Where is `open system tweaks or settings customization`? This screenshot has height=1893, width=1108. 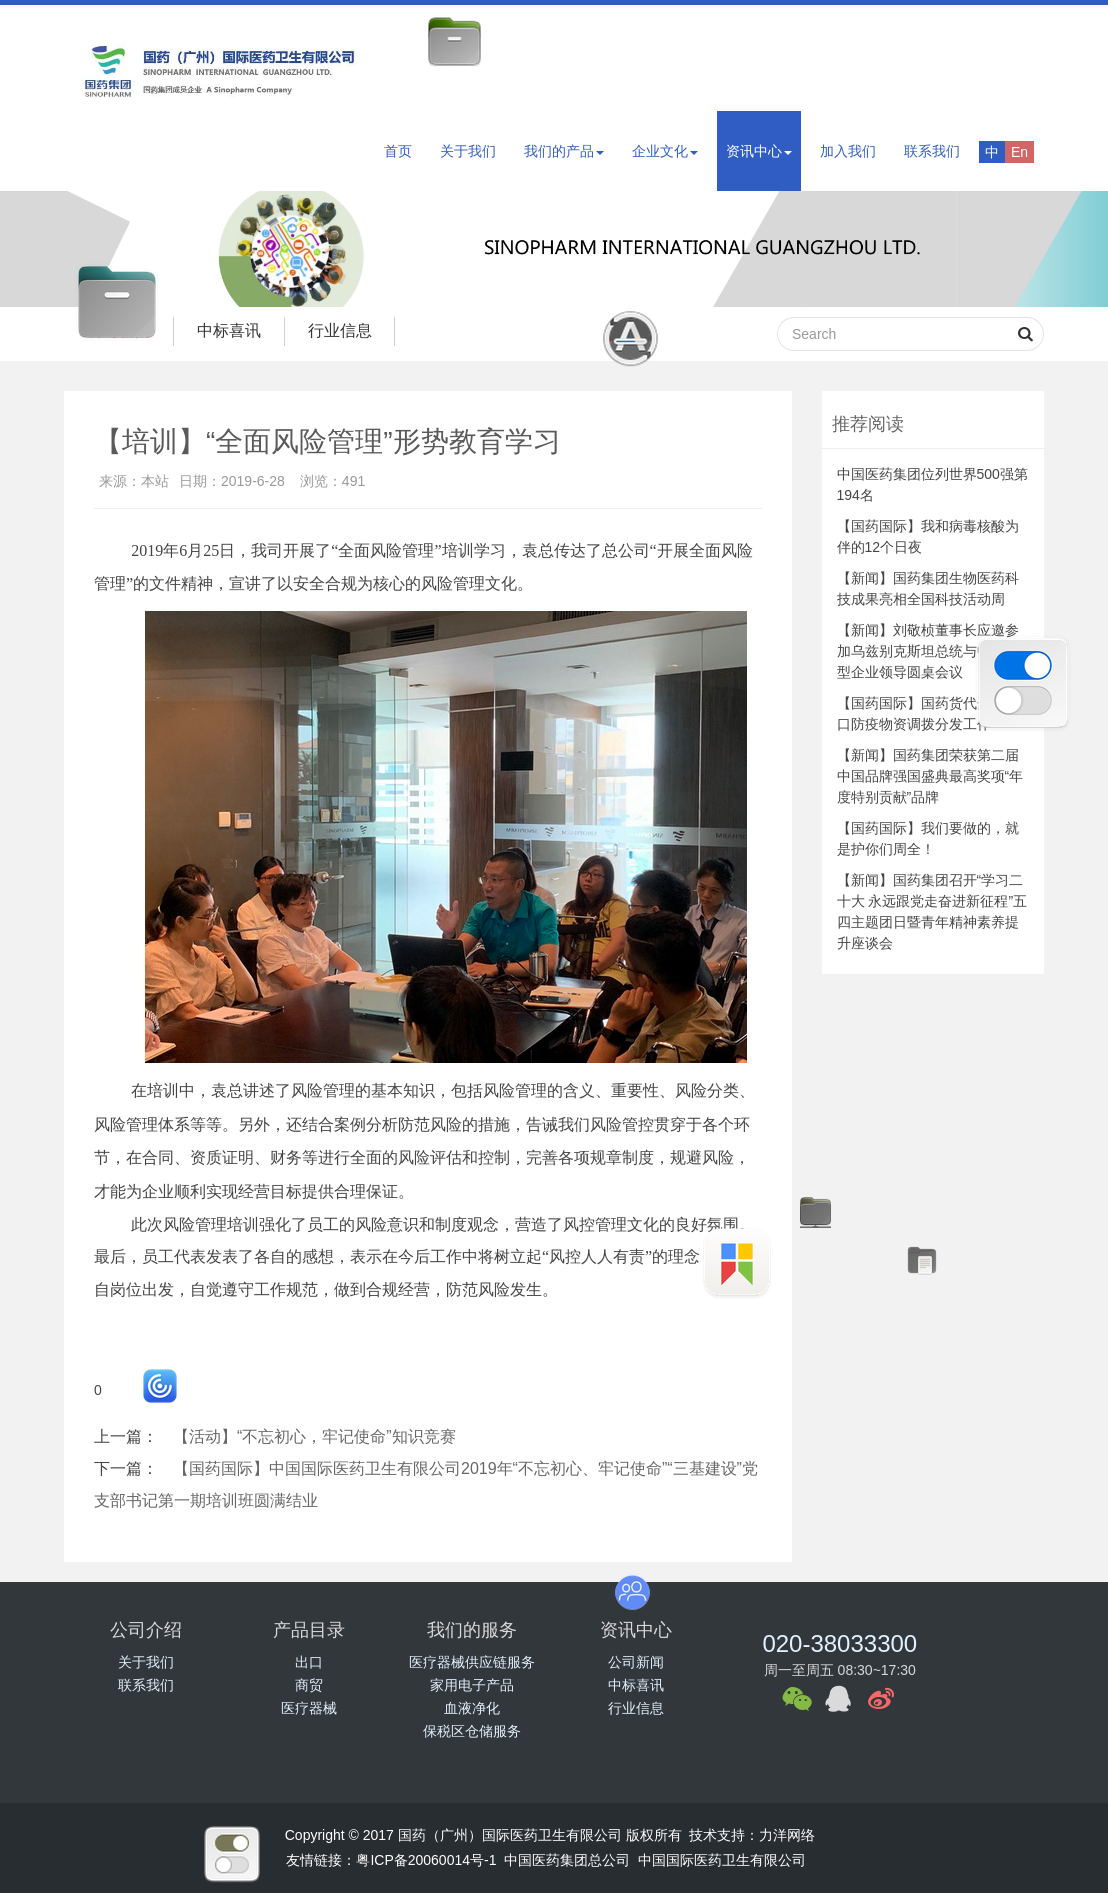
open system tweaks or settings customization is located at coordinates (1023, 683).